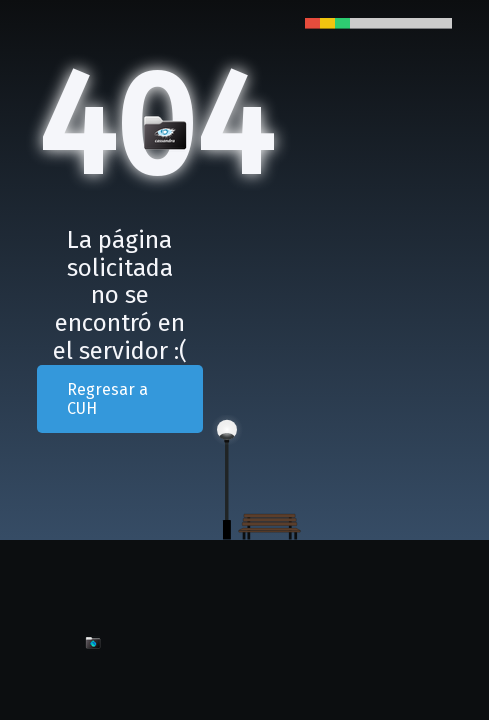  I want to click on open dart project folder, so click(93, 643).